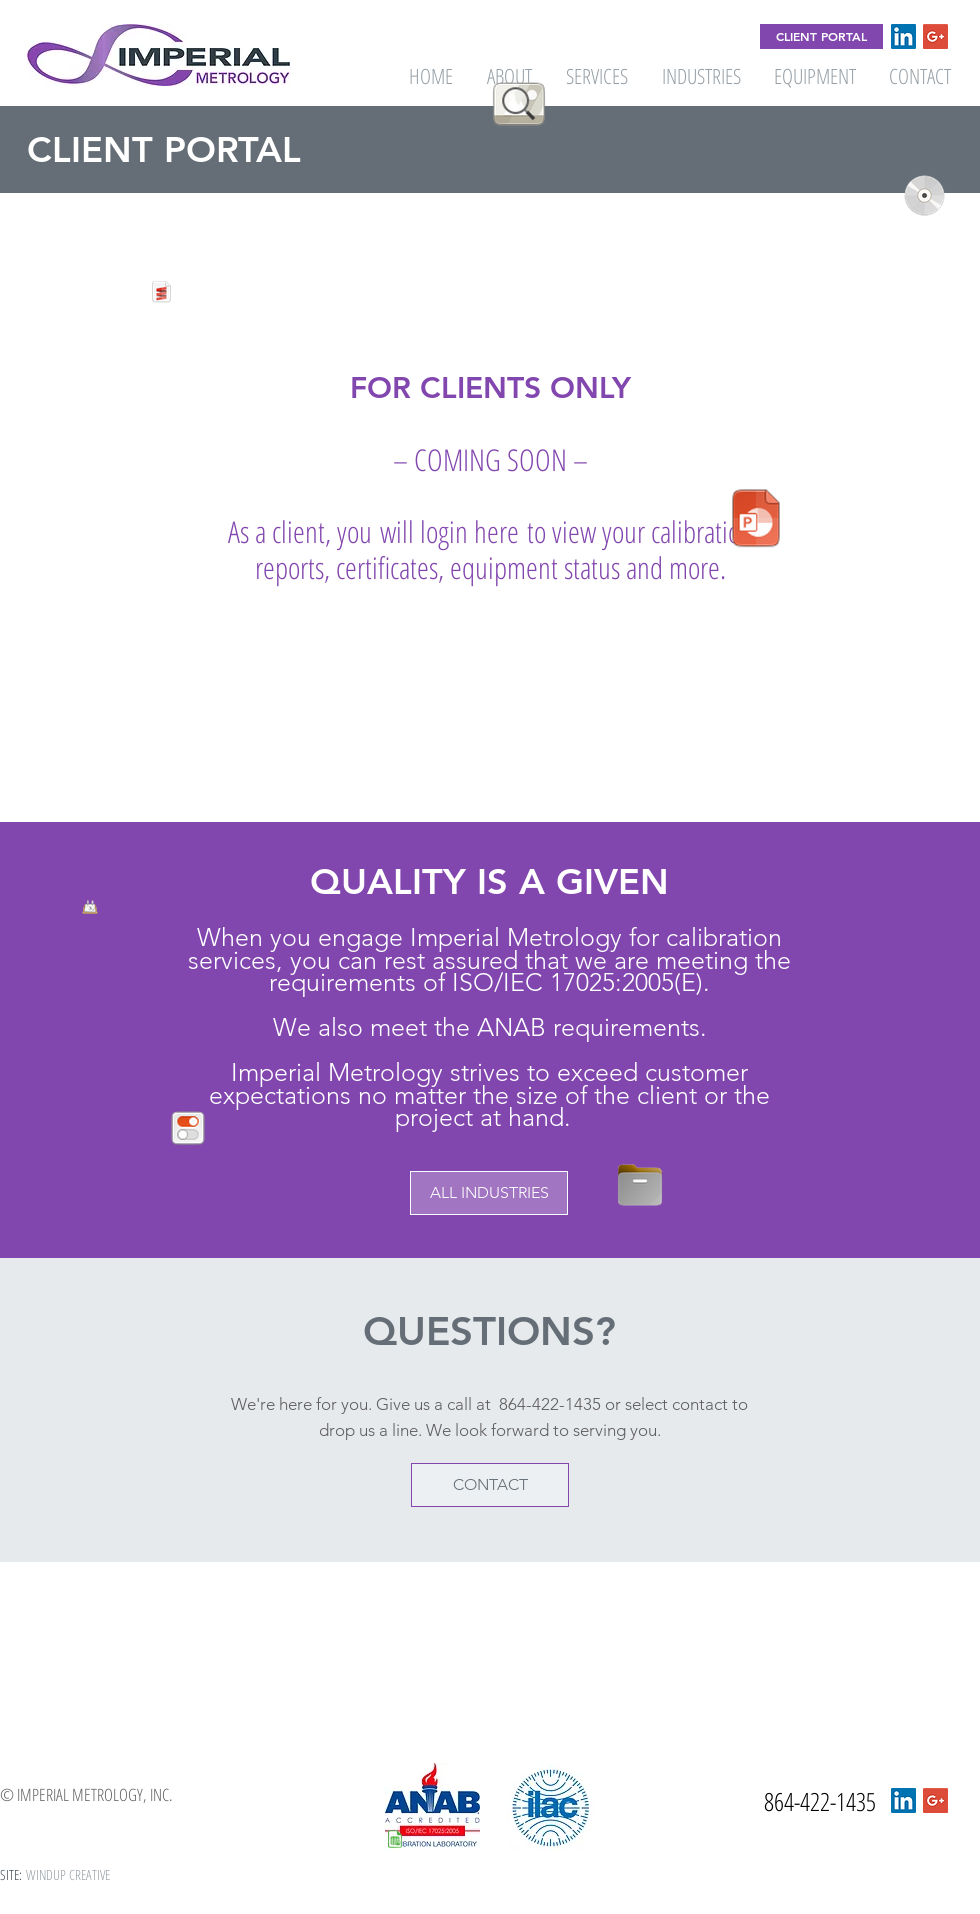  Describe the element at coordinates (924, 195) in the screenshot. I see `access dvd or optical disc drive` at that location.